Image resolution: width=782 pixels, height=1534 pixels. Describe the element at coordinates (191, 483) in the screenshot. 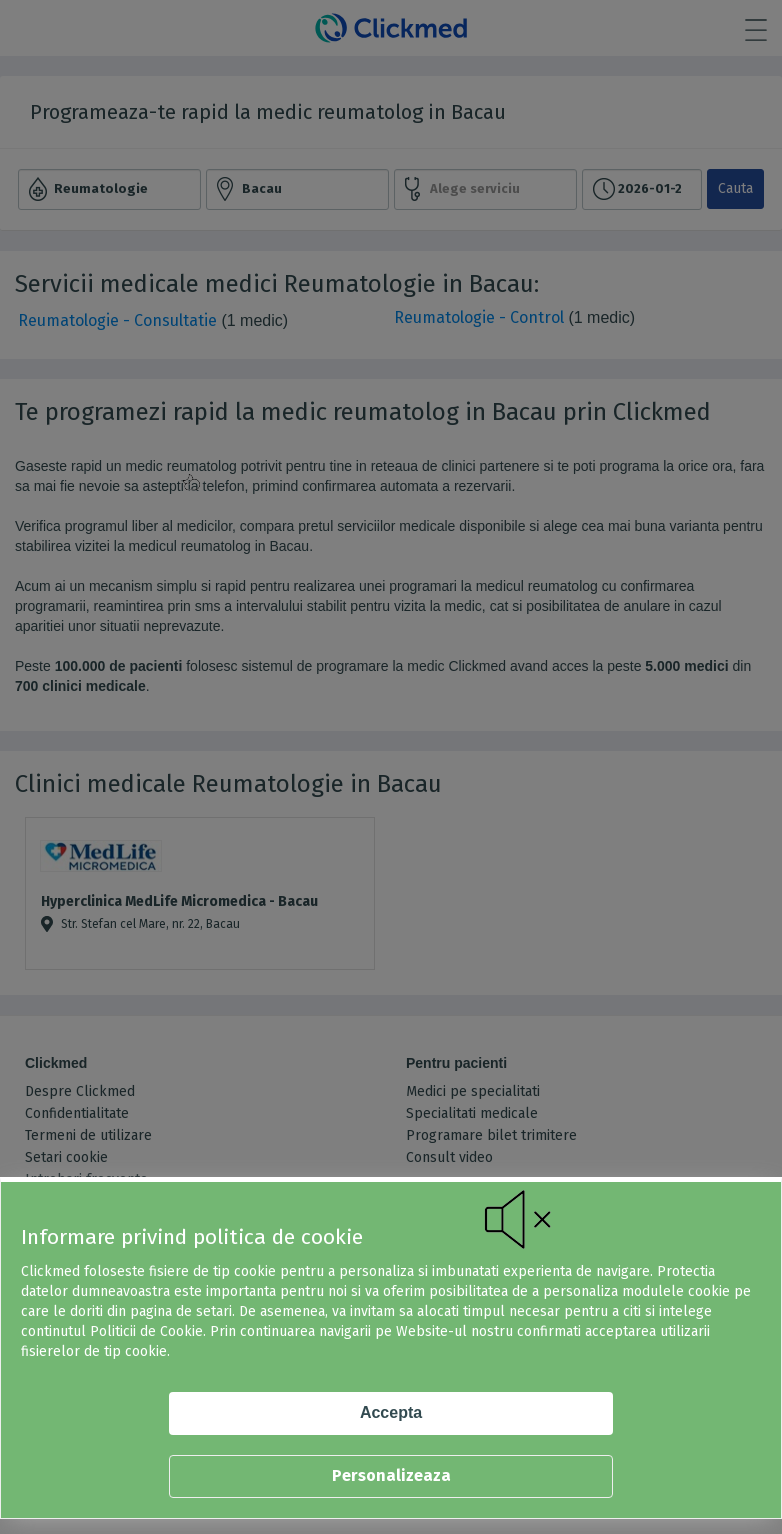

I see `indicates nighttime or evening weather conditions` at that location.